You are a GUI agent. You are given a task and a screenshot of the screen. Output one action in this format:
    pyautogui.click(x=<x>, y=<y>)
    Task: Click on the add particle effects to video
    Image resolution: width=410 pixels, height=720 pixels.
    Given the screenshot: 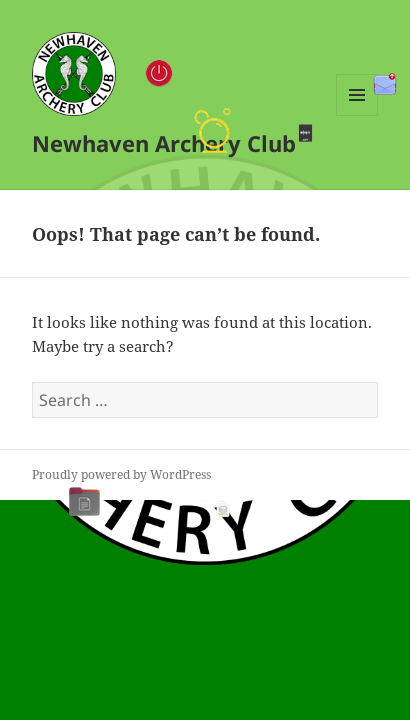 What is the action you would take?
    pyautogui.click(x=214, y=130)
    